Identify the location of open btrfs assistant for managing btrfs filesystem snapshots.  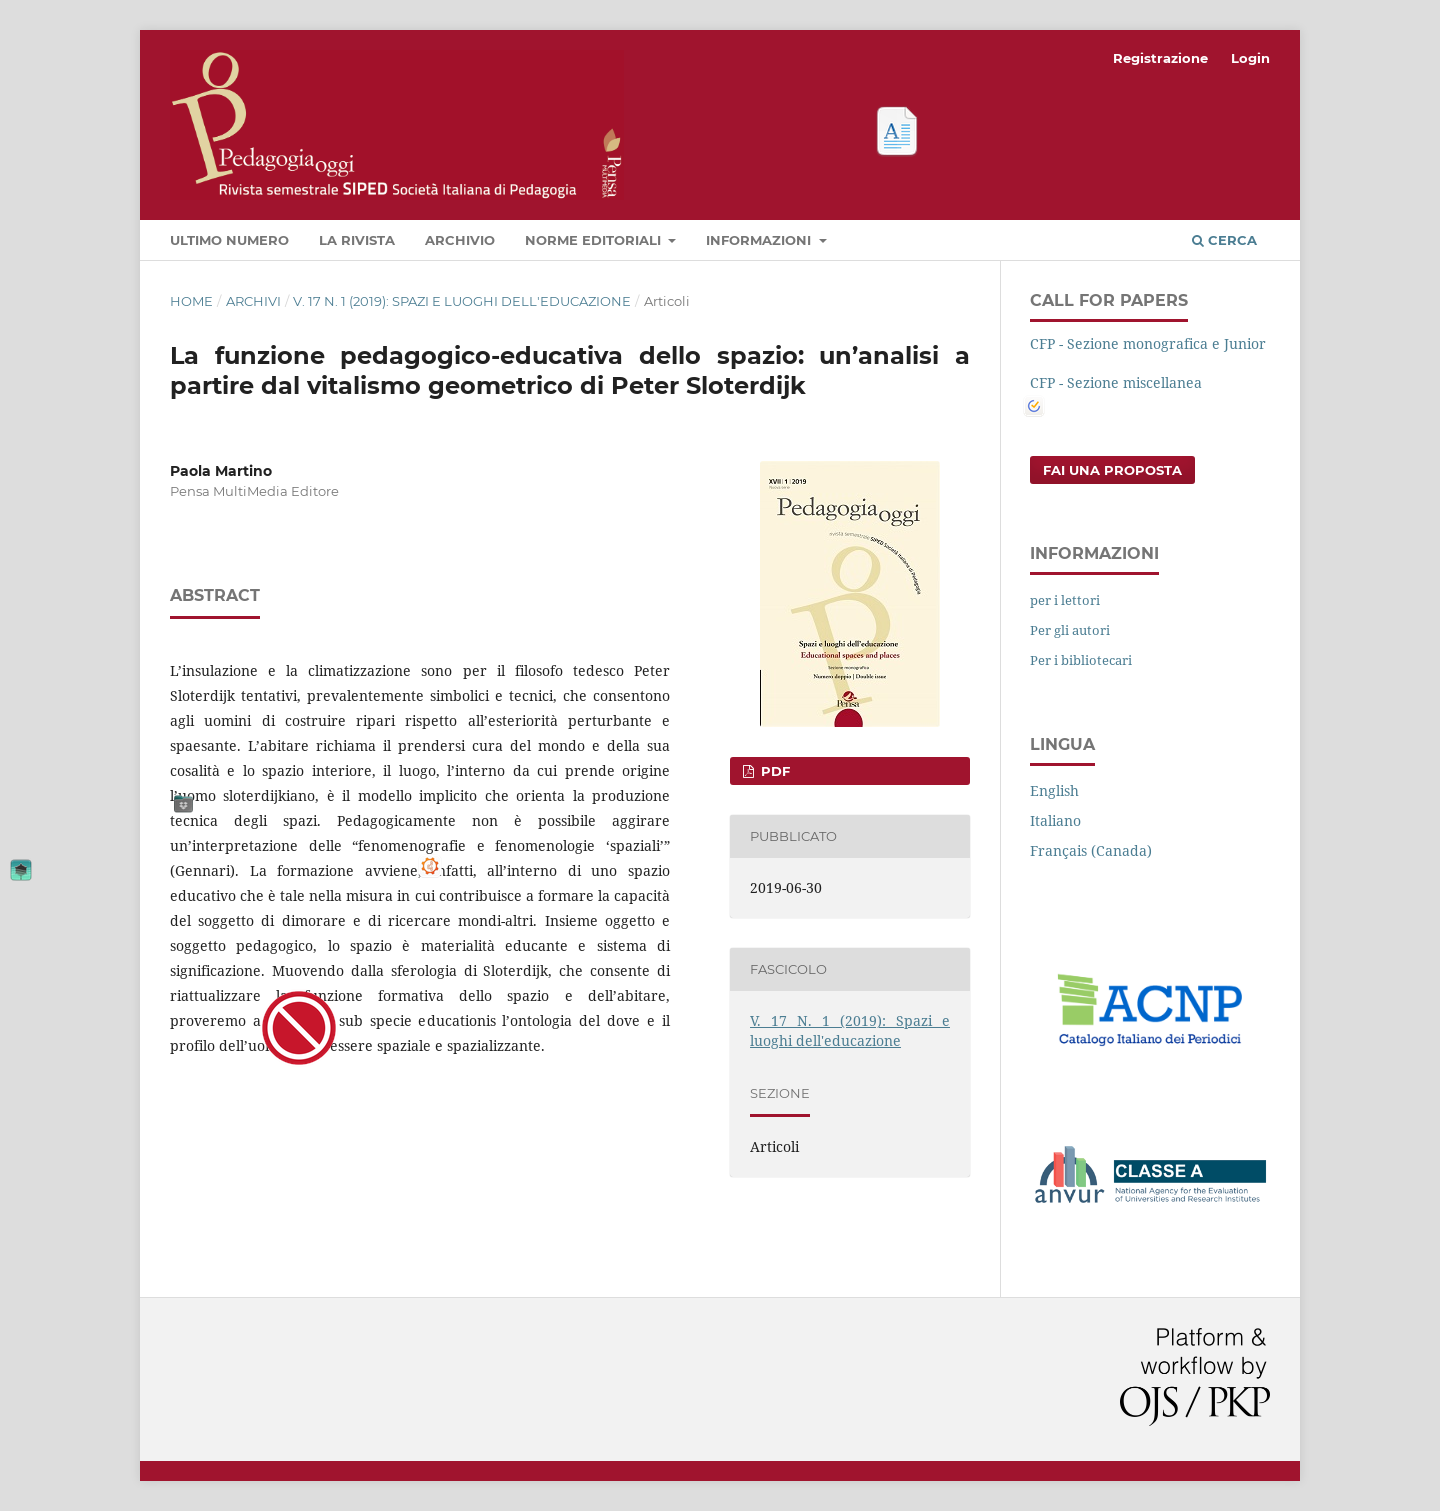
(430, 866).